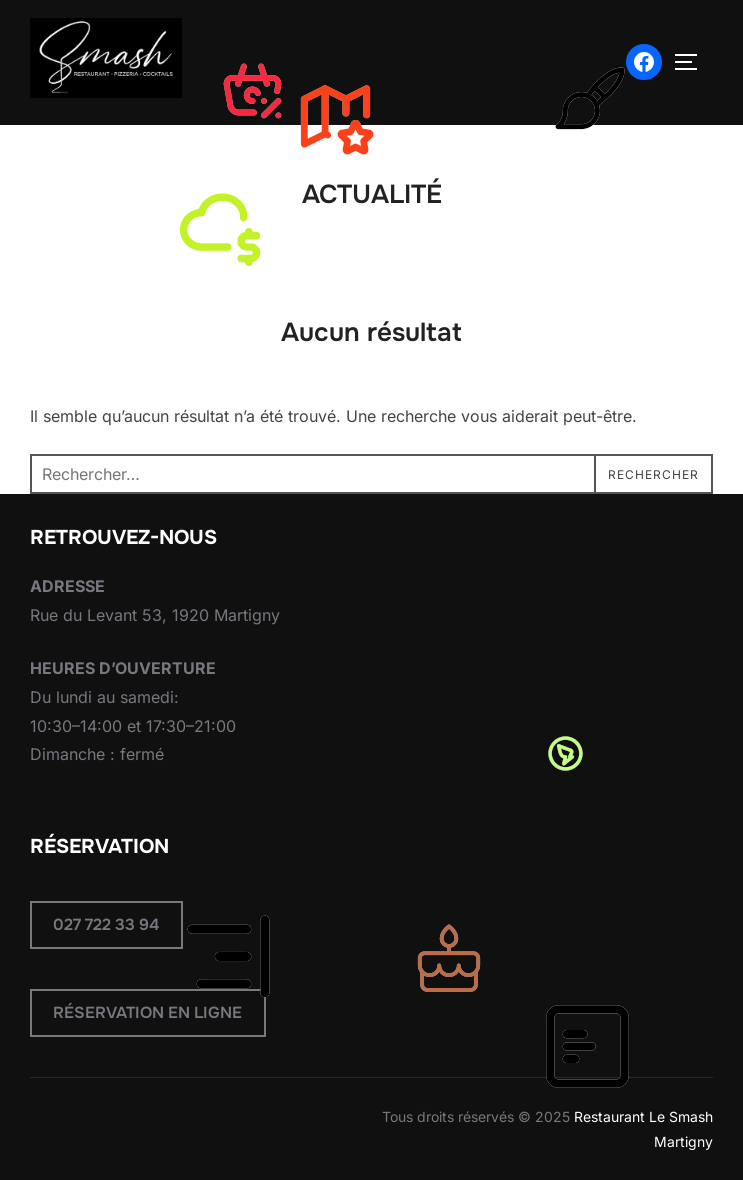 This screenshot has width=743, height=1180. I want to click on align content to the left with vertical centering, so click(587, 1046).